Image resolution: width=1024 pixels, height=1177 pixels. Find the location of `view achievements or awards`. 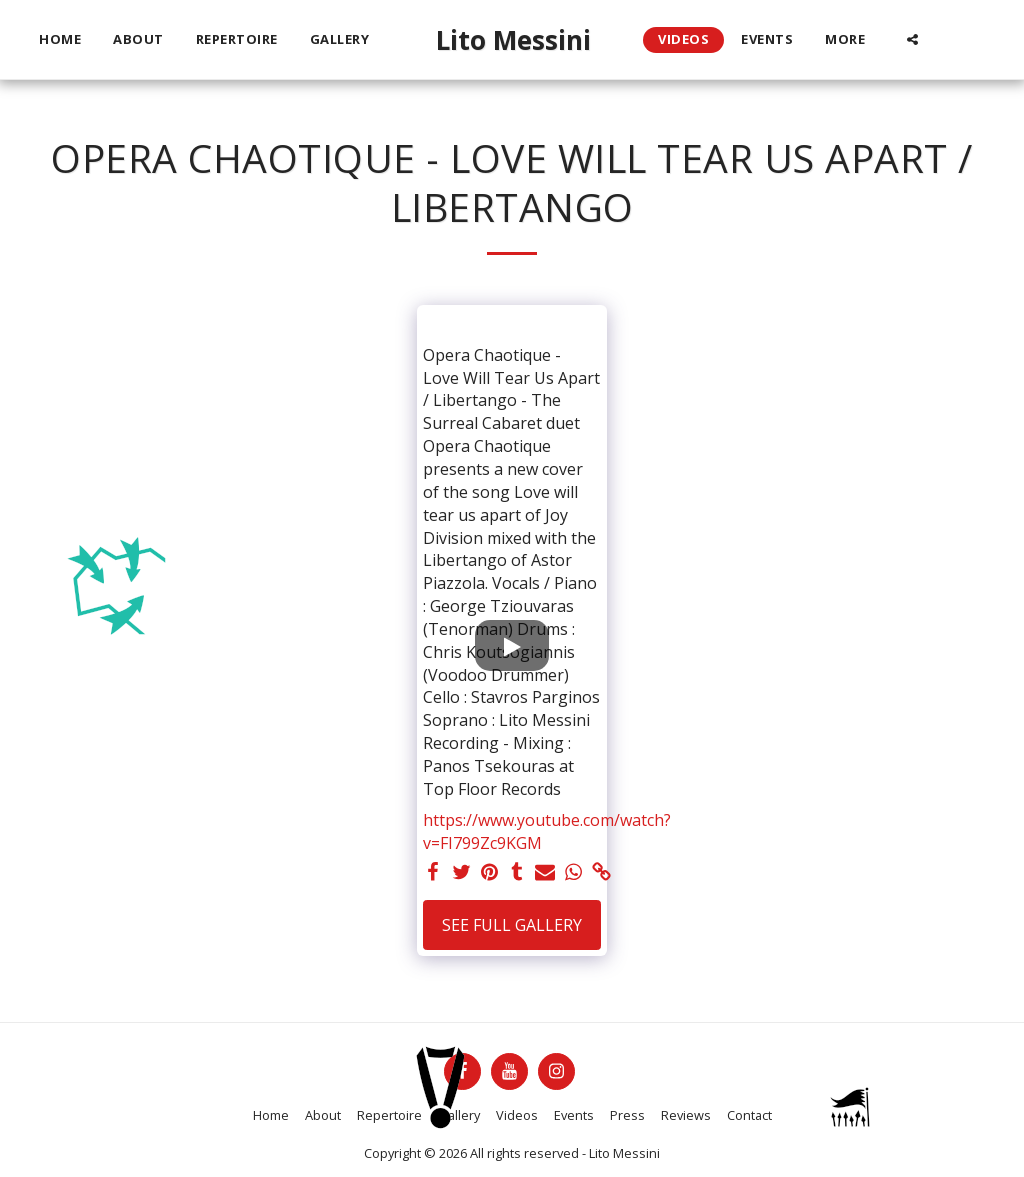

view achievements or awards is located at coordinates (440, 1086).